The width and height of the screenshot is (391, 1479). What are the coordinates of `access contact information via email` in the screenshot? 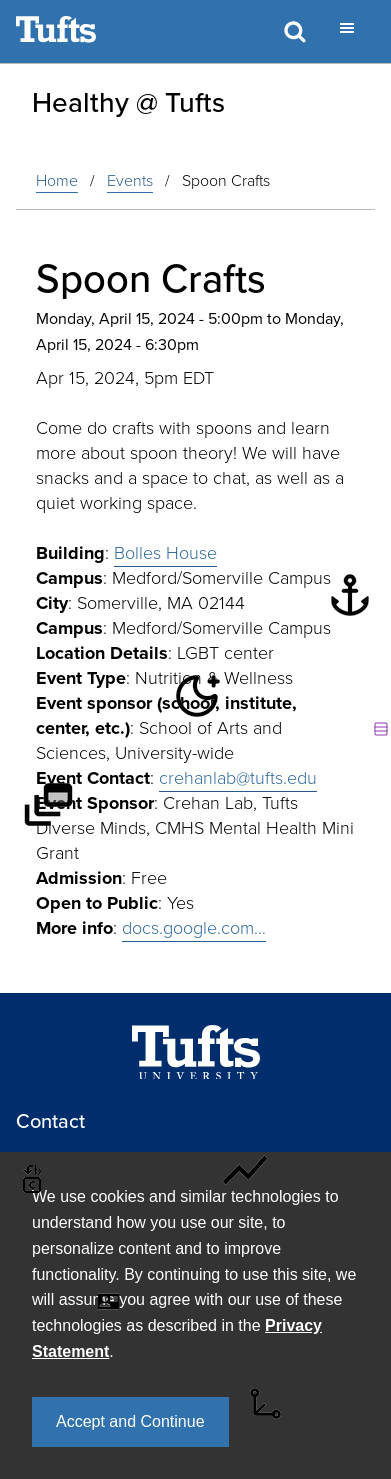 It's located at (108, 1301).